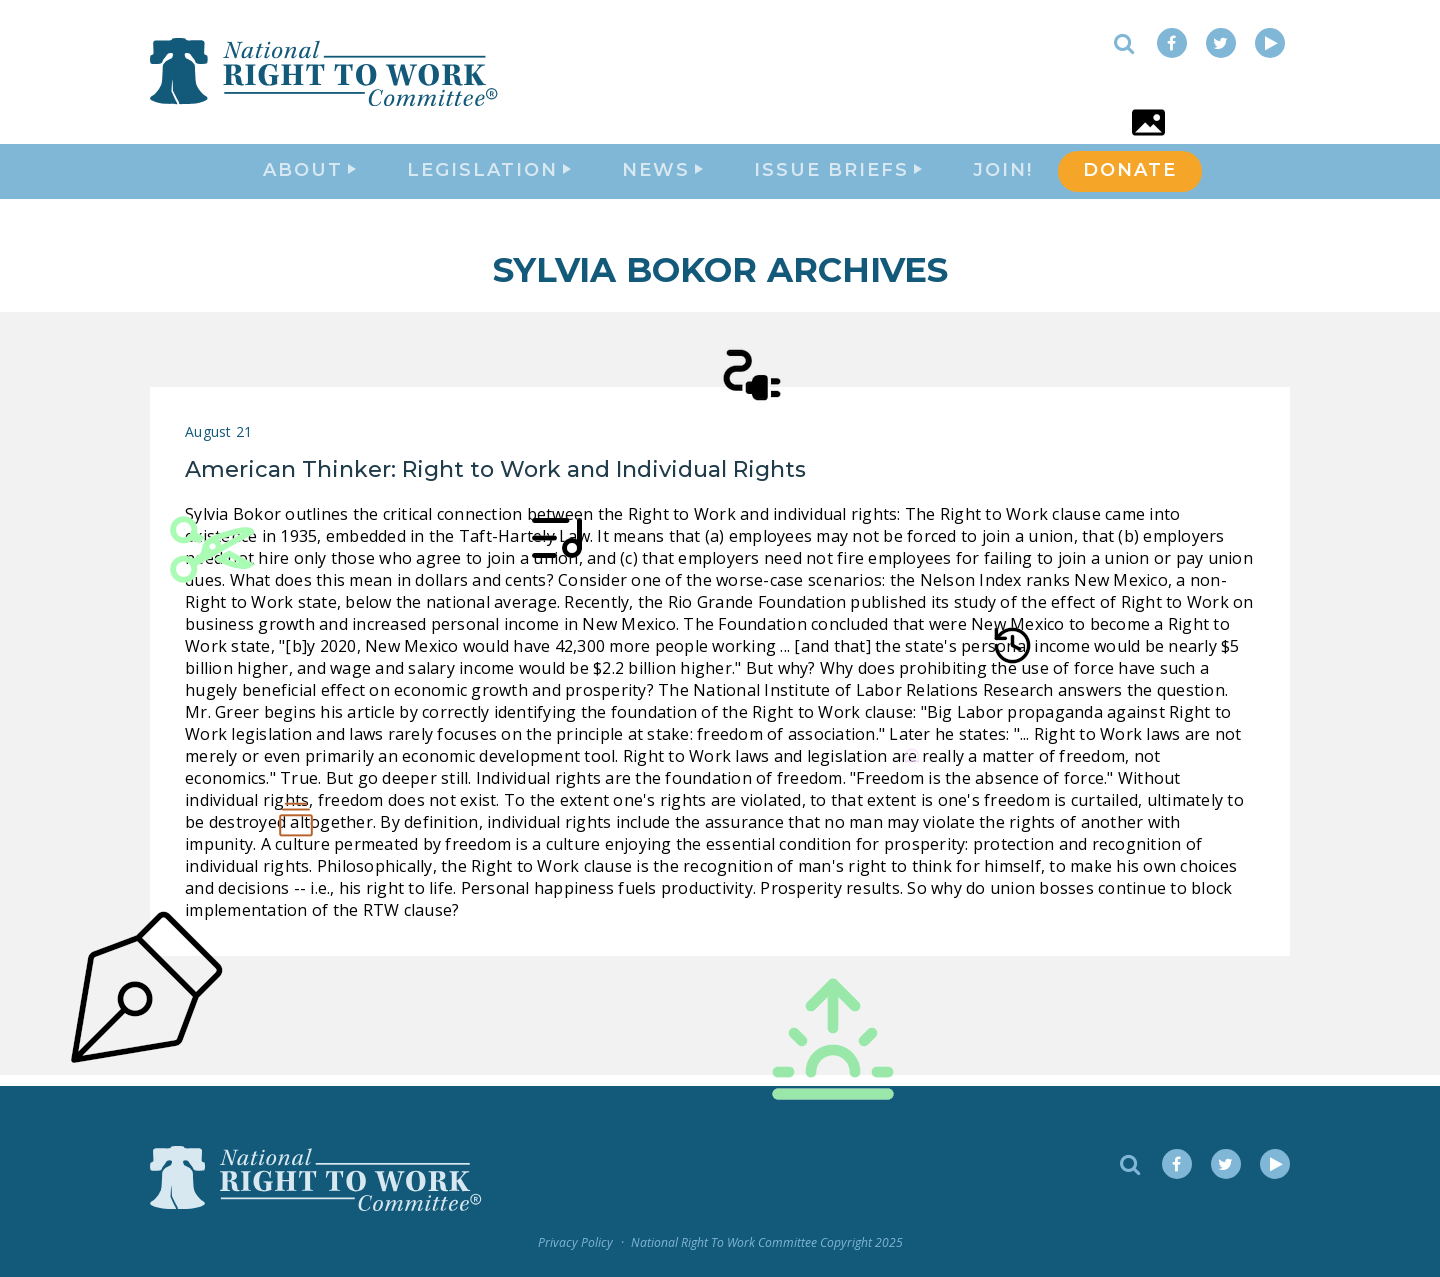 The width and height of the screenshot is (1440, 1277). I want to click on cut selected text or content, so click(212, 549).